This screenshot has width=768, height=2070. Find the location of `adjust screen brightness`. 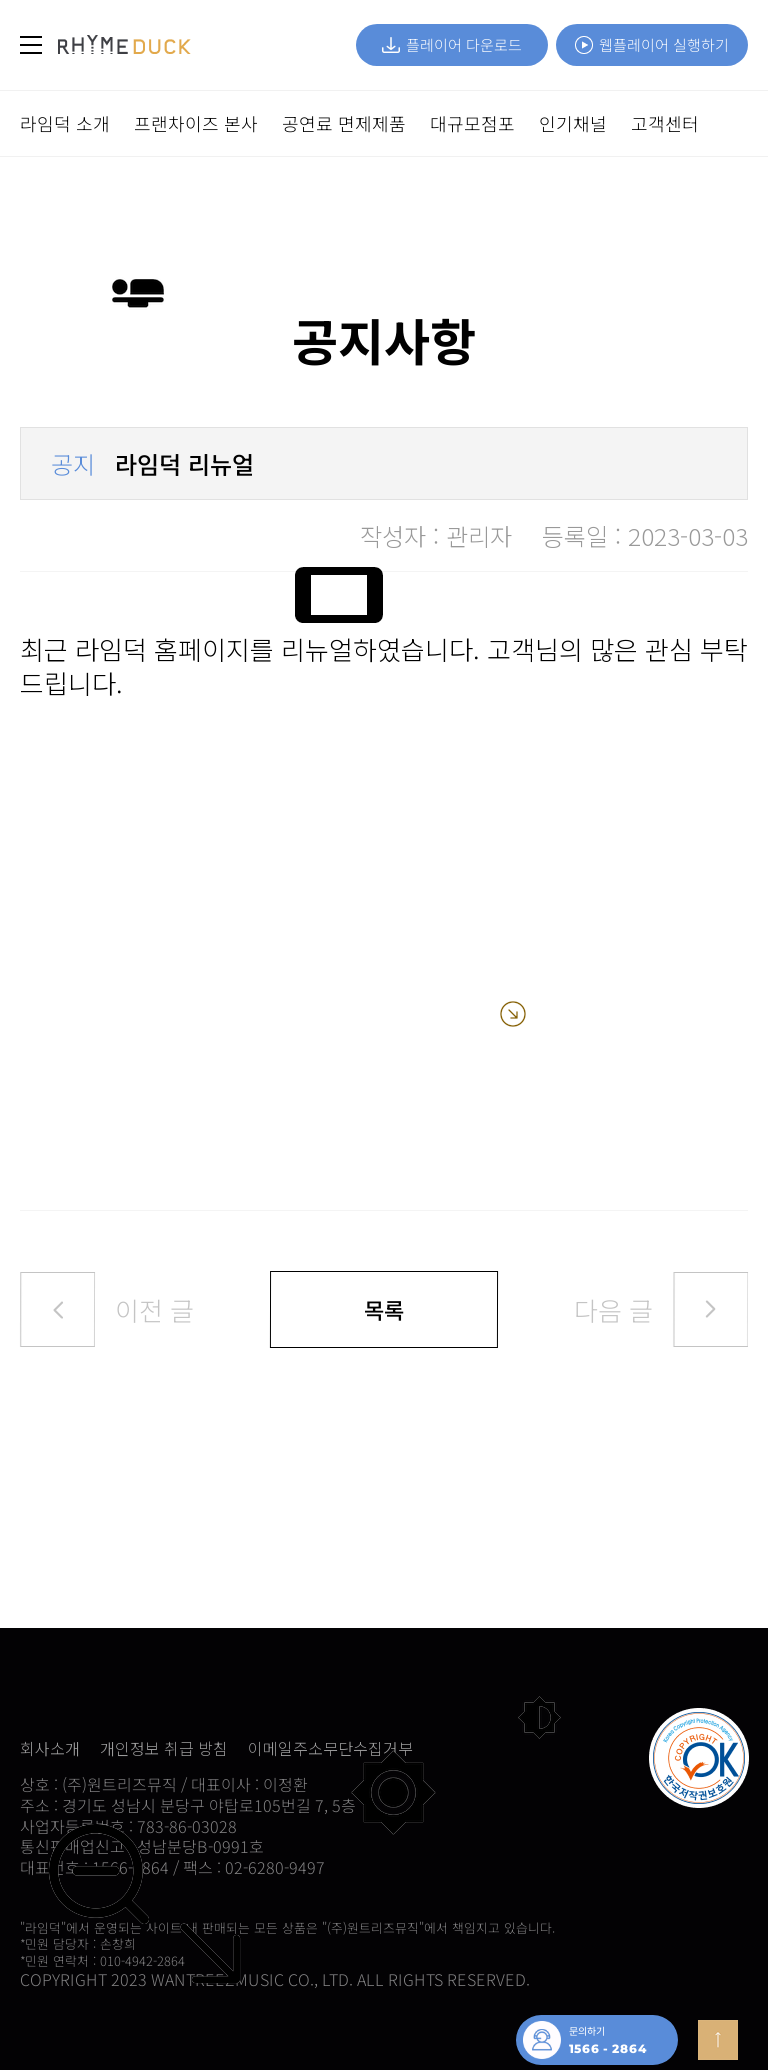

adjust screen brightness is located at coordinates (393, 1792).